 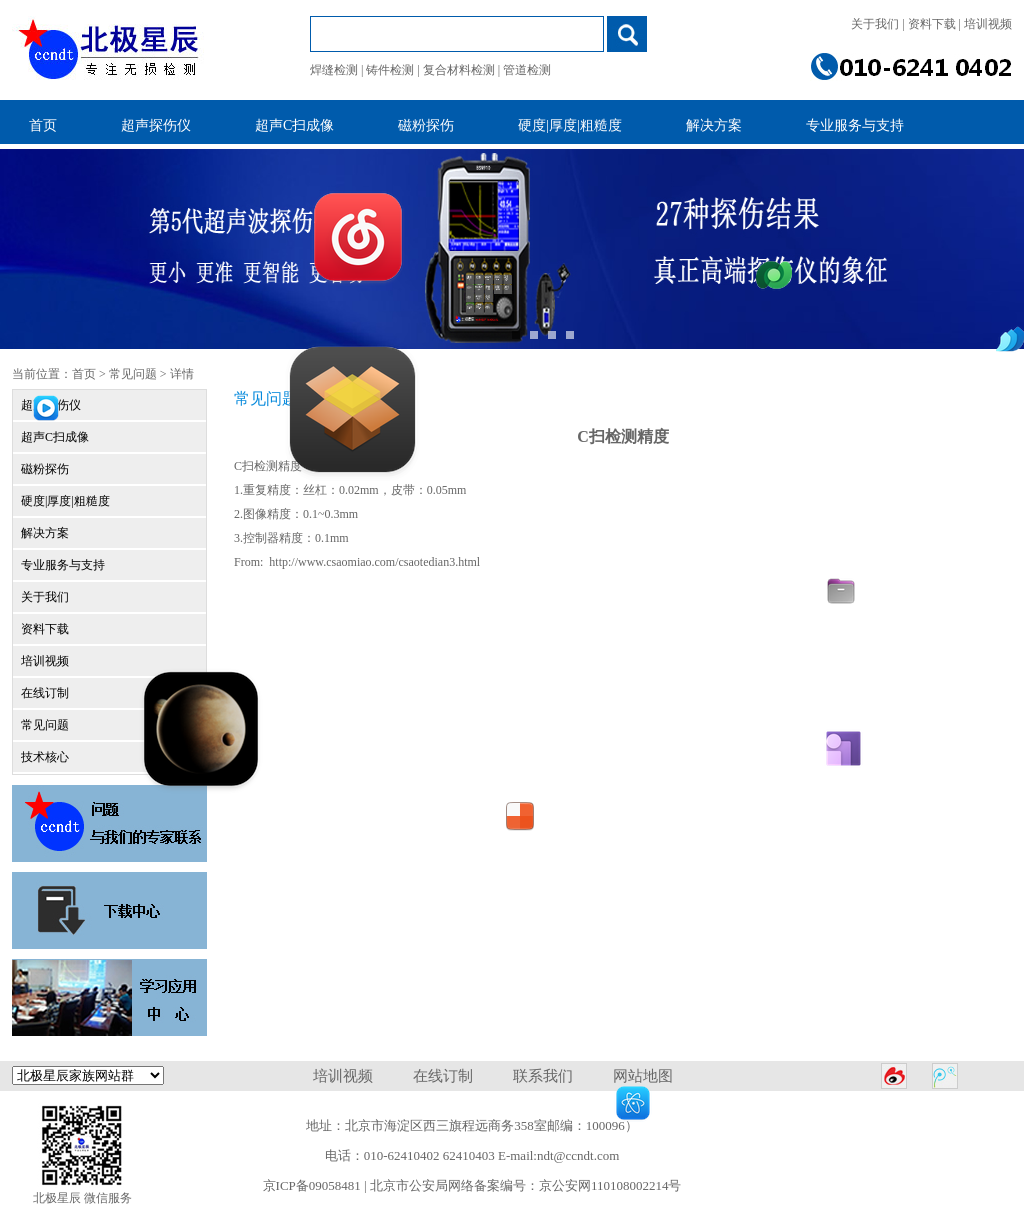 What do you see at coordinates (774, 275) in the screenshot?
I see `open Microsoft Dataverse app` at bounding box center [774, 275].